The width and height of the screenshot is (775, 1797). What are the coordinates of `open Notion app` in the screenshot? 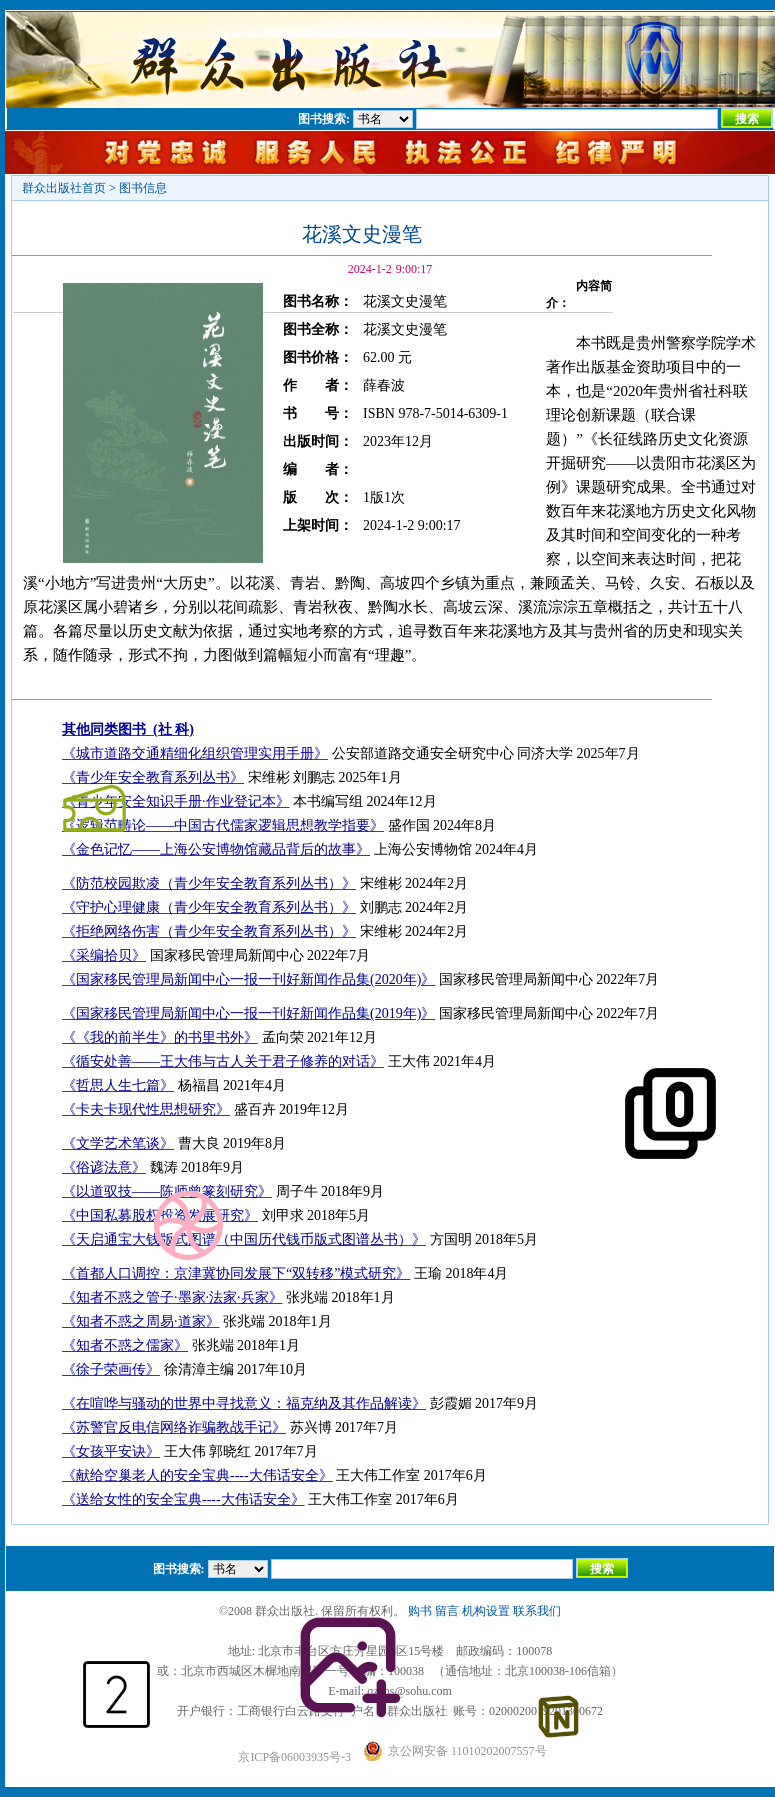 It's located at (558, 1715).